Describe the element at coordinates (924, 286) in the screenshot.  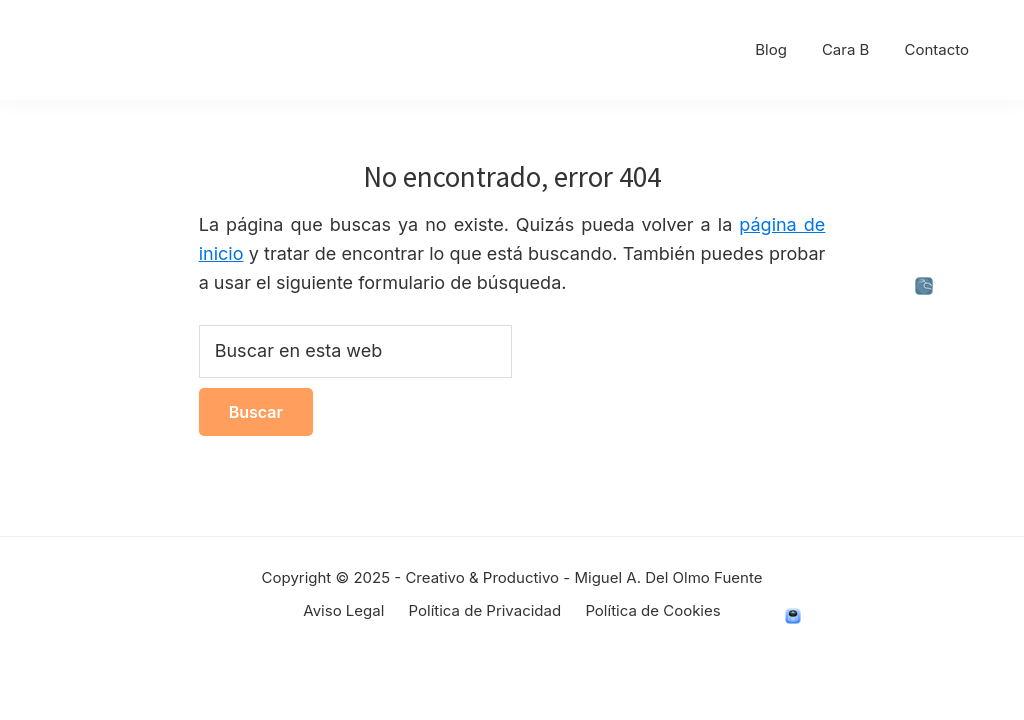
I see `launch kali linux application` at that location.